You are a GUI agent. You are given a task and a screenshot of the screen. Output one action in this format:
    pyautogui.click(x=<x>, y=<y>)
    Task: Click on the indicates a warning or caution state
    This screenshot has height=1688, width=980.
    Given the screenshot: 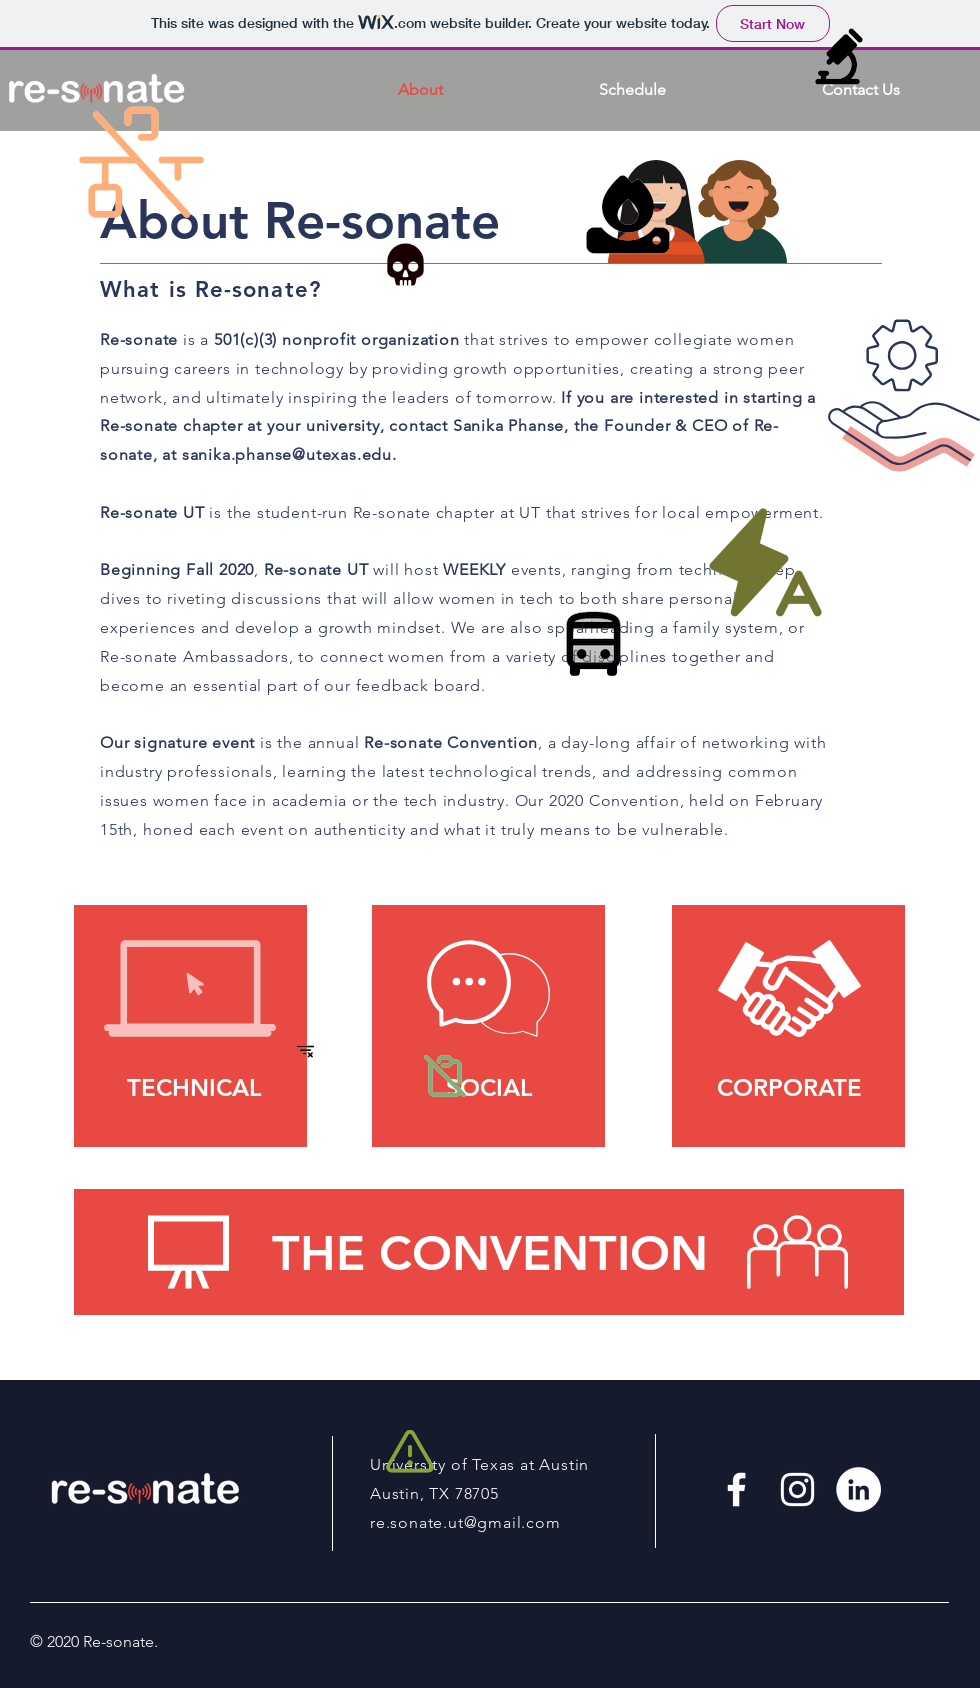 What is the action you would take?
    pyautogui.click(x=410, y=1452)
    